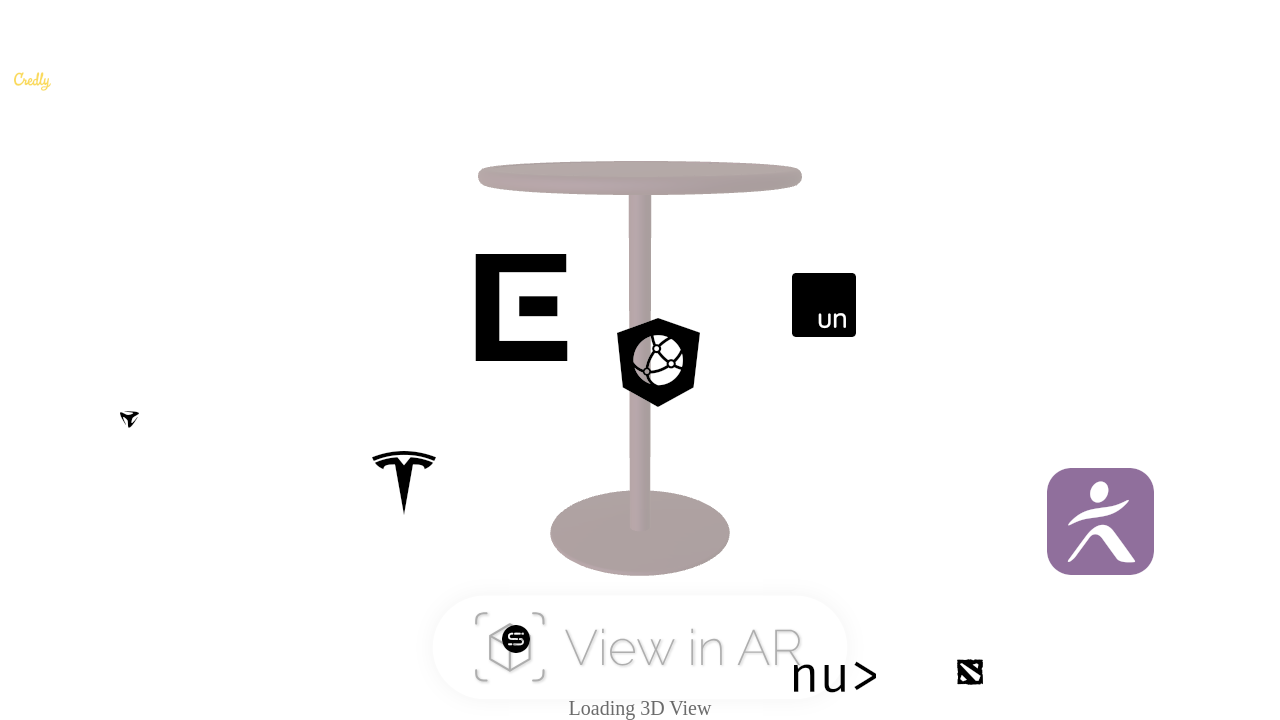  What do you see at coordinates (521, 307) in the screenshot?
I see `Square Enix company logo` at bounding box center [521, 307].